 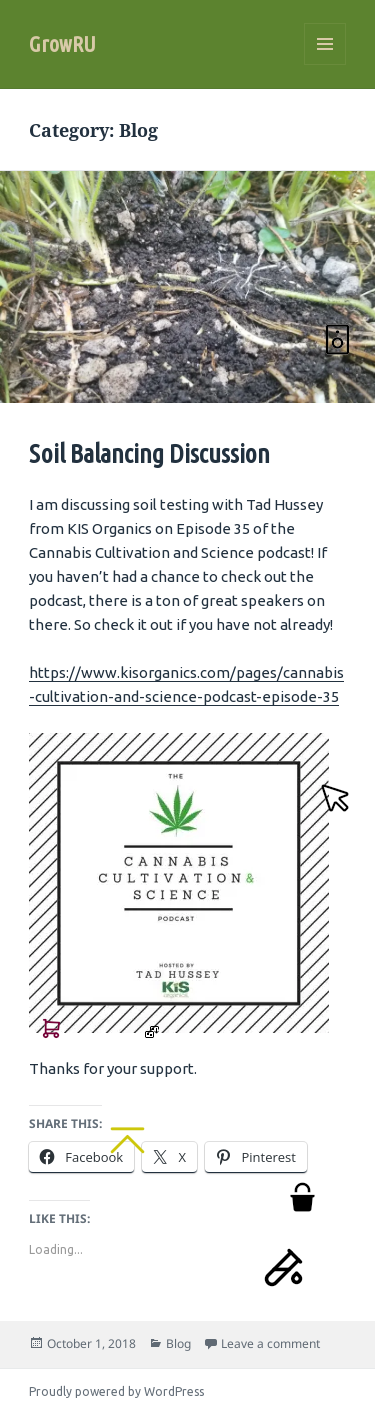 What do you see at coordinates (337, 339) in the screenshot?
I see `adjust speaker or audio output settings` at bounding box center [337, 339].